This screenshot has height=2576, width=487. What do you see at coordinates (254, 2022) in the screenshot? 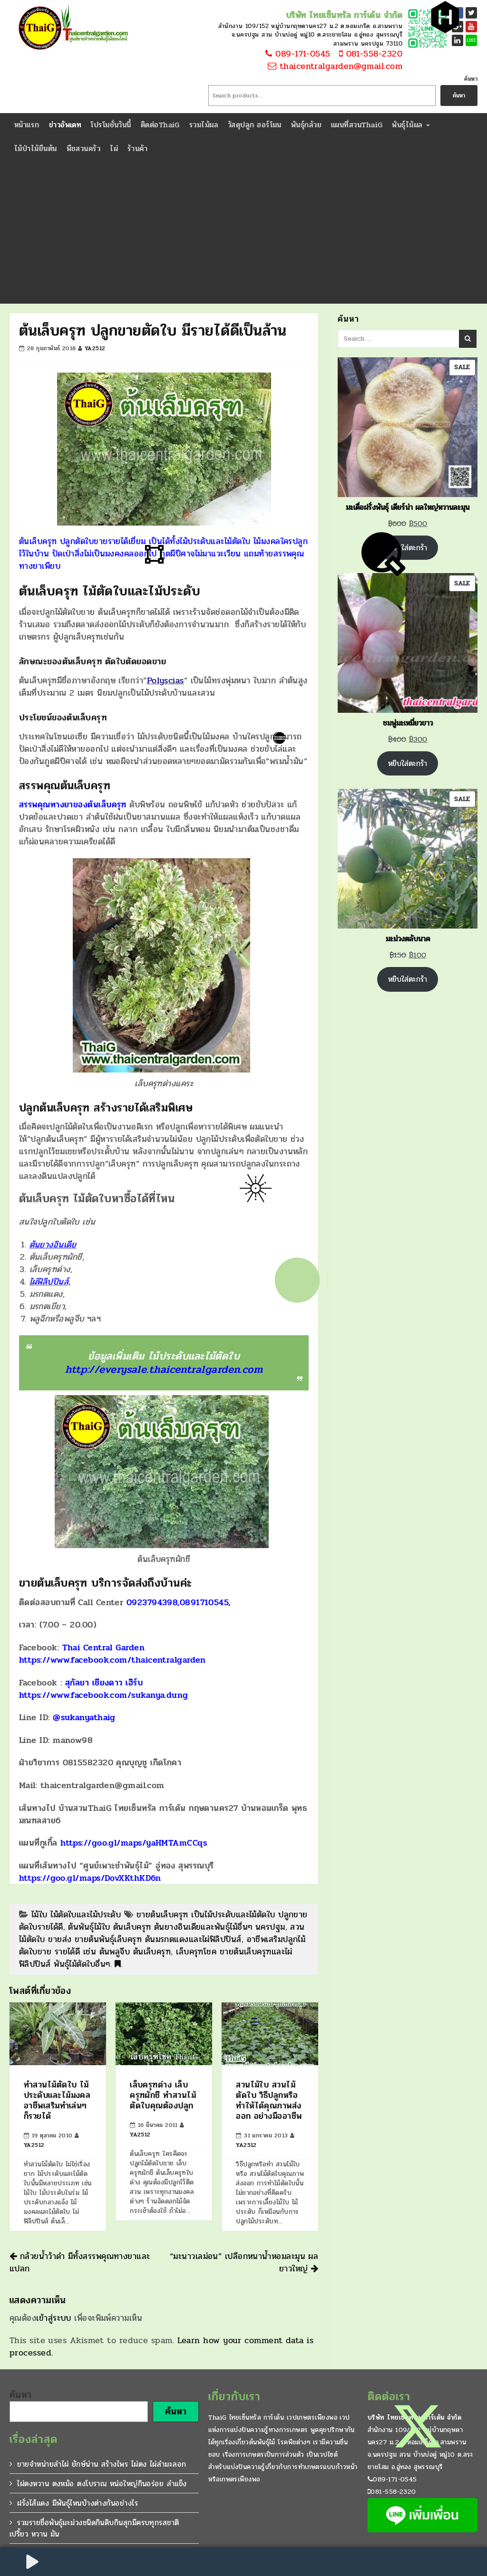
I see `open navigation menu` at bounding box center [254, 2022].